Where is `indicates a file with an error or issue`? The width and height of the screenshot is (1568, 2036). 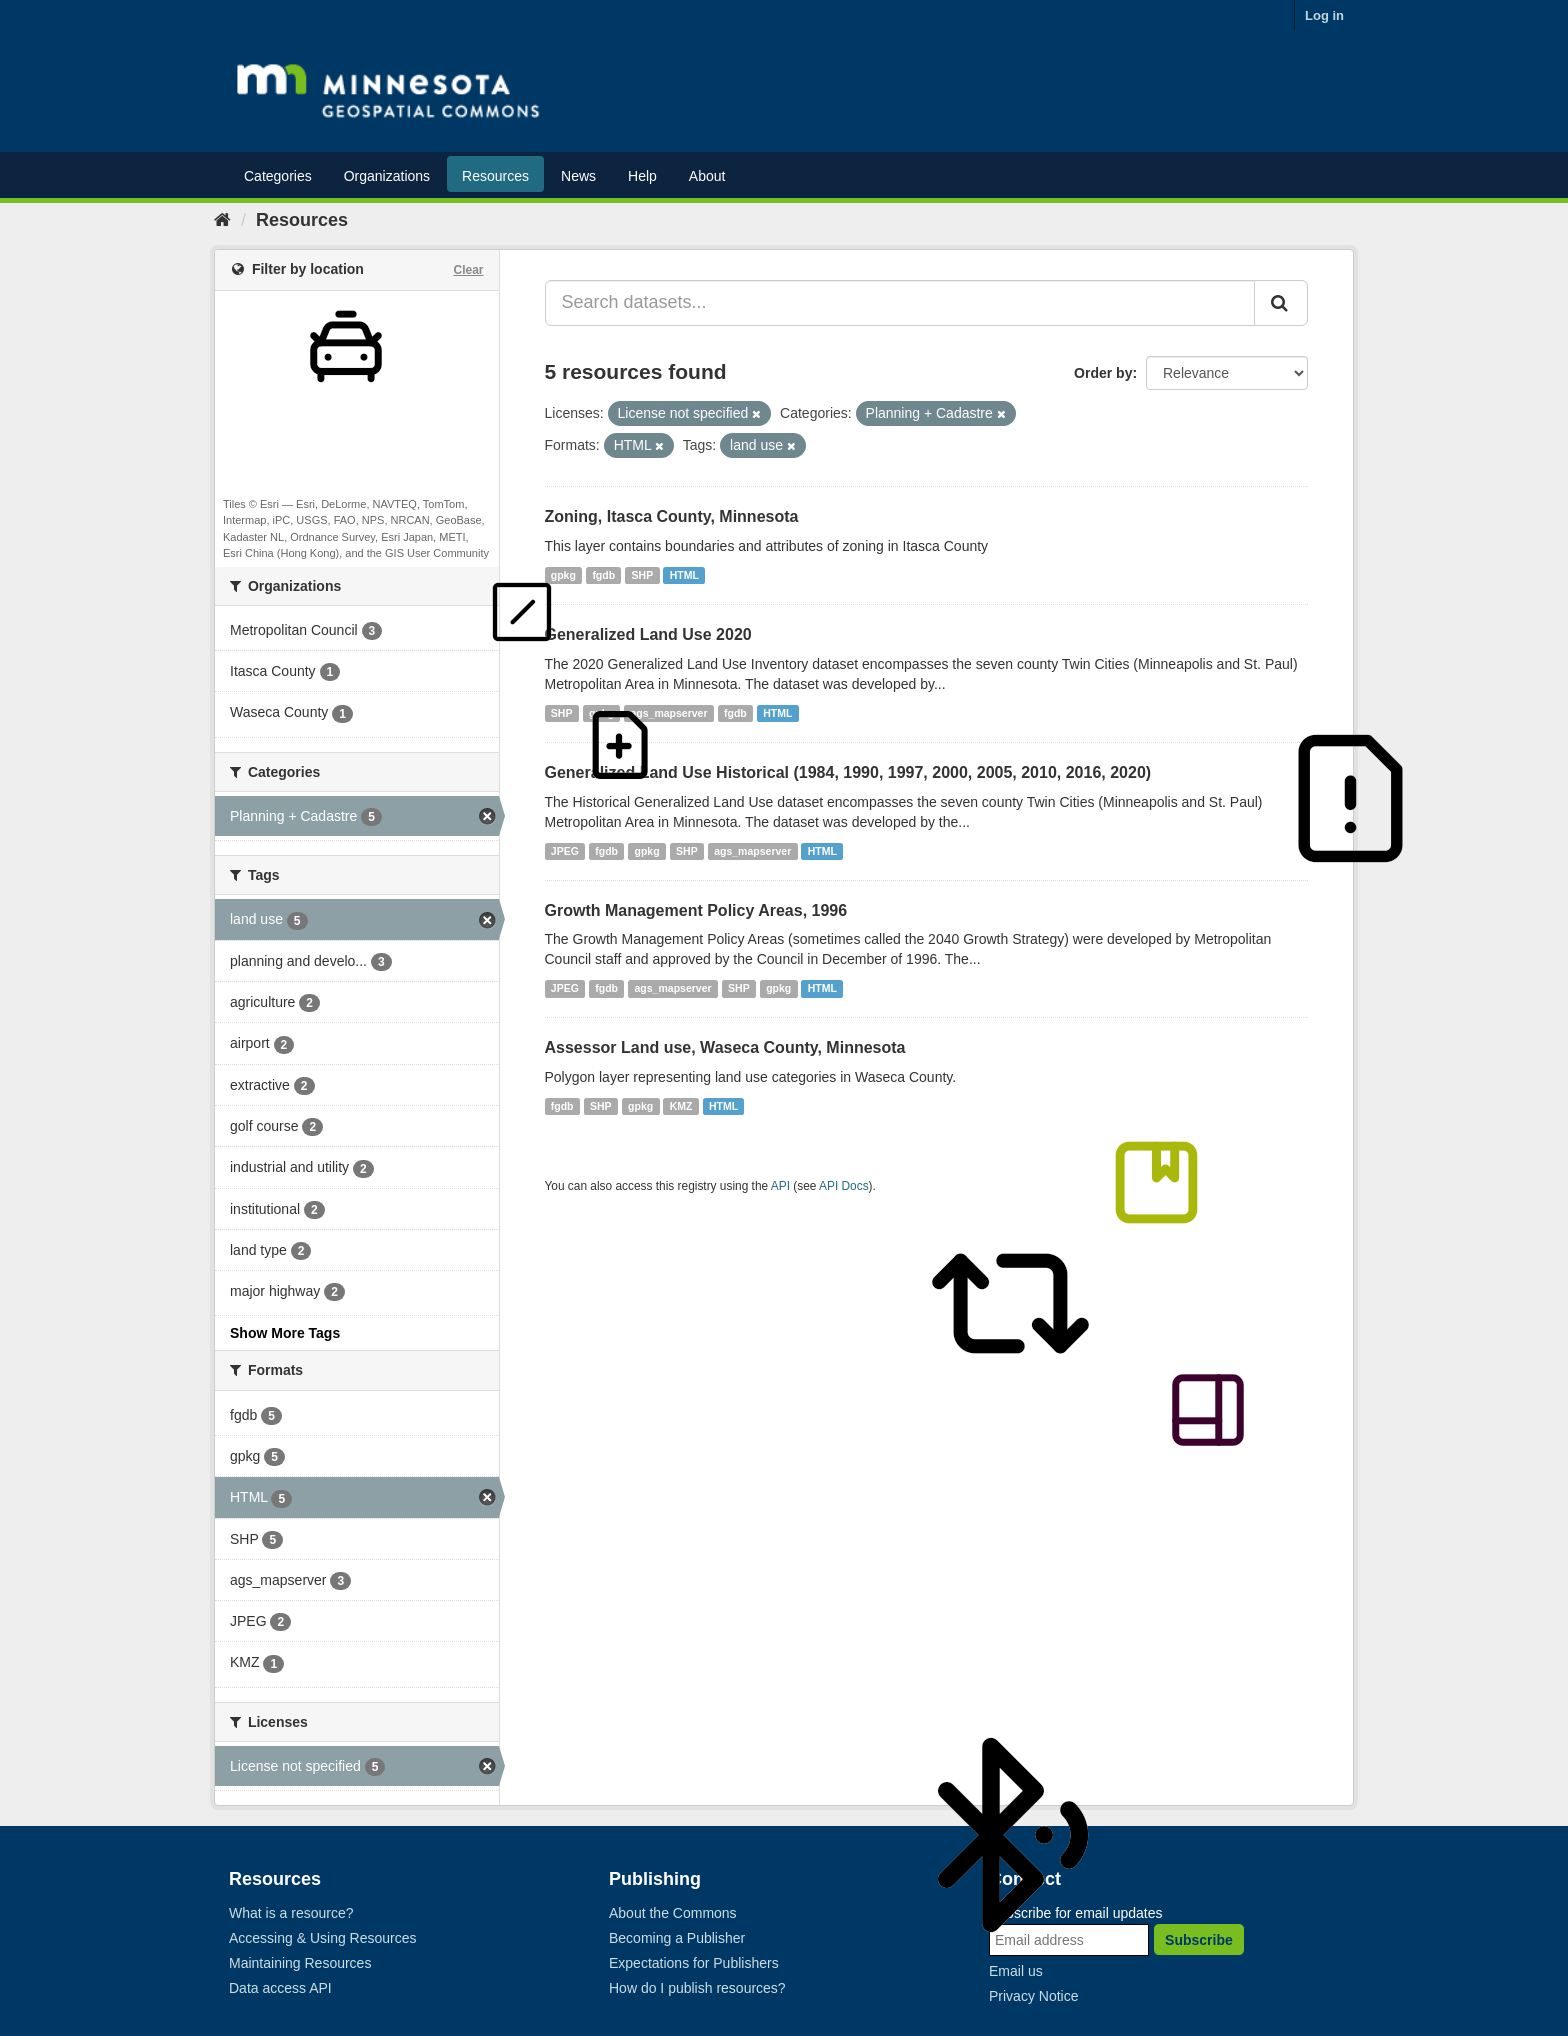
indicates a file with an error or issue is located at coordinates (1350, 798).